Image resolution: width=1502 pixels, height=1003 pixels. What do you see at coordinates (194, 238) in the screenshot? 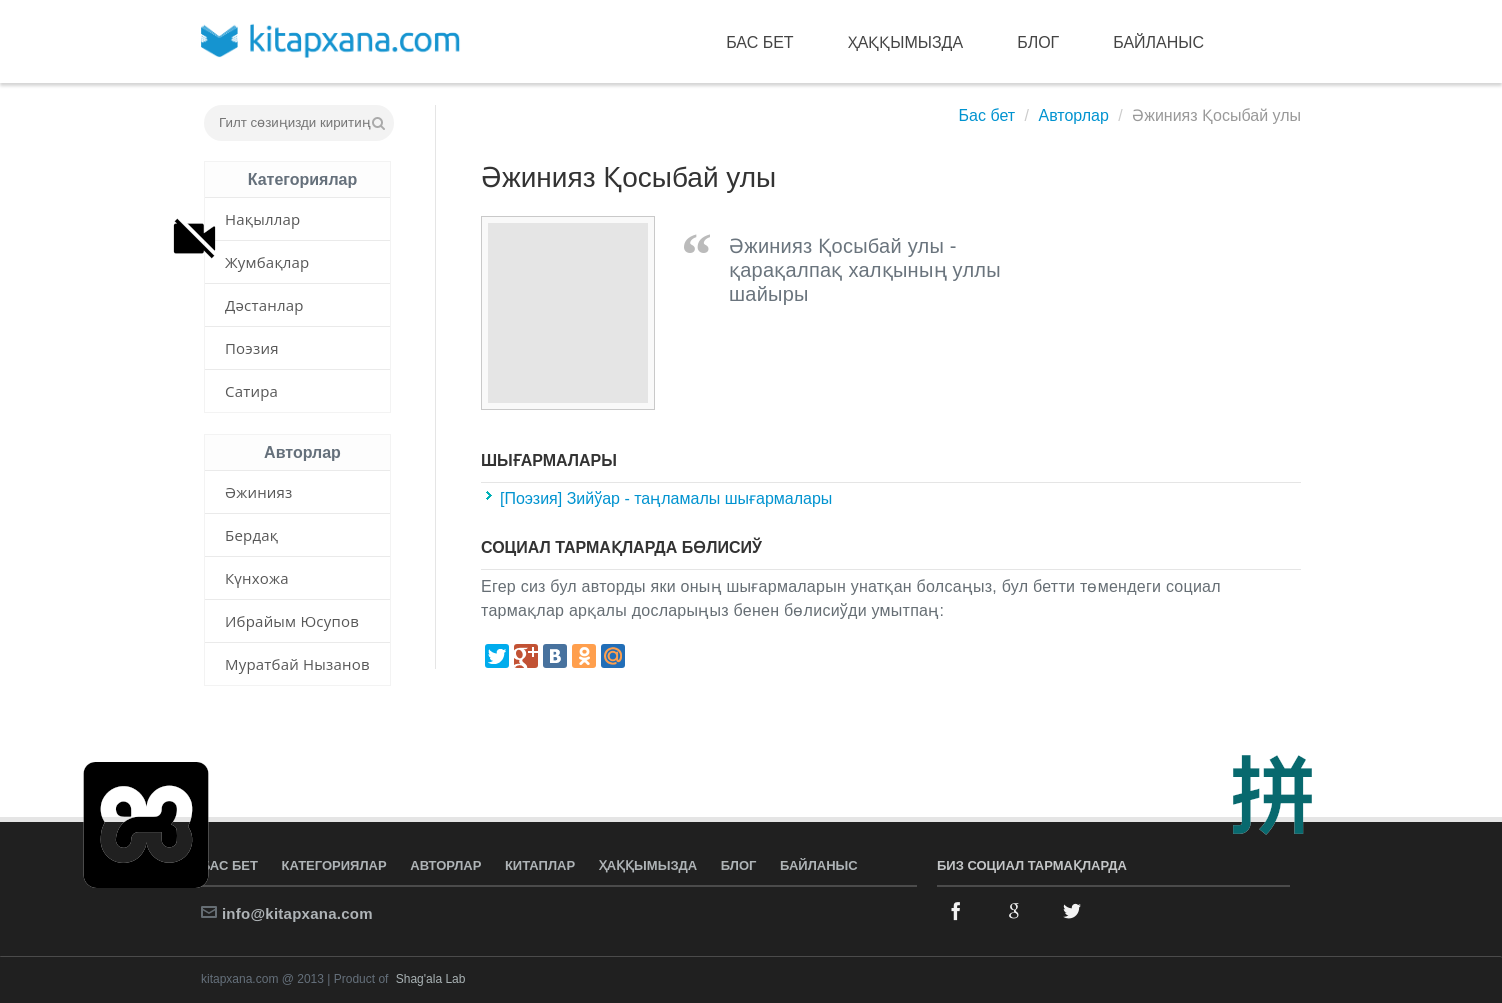
I see `turn off camera or disable video` at bounding box center [194, 238].